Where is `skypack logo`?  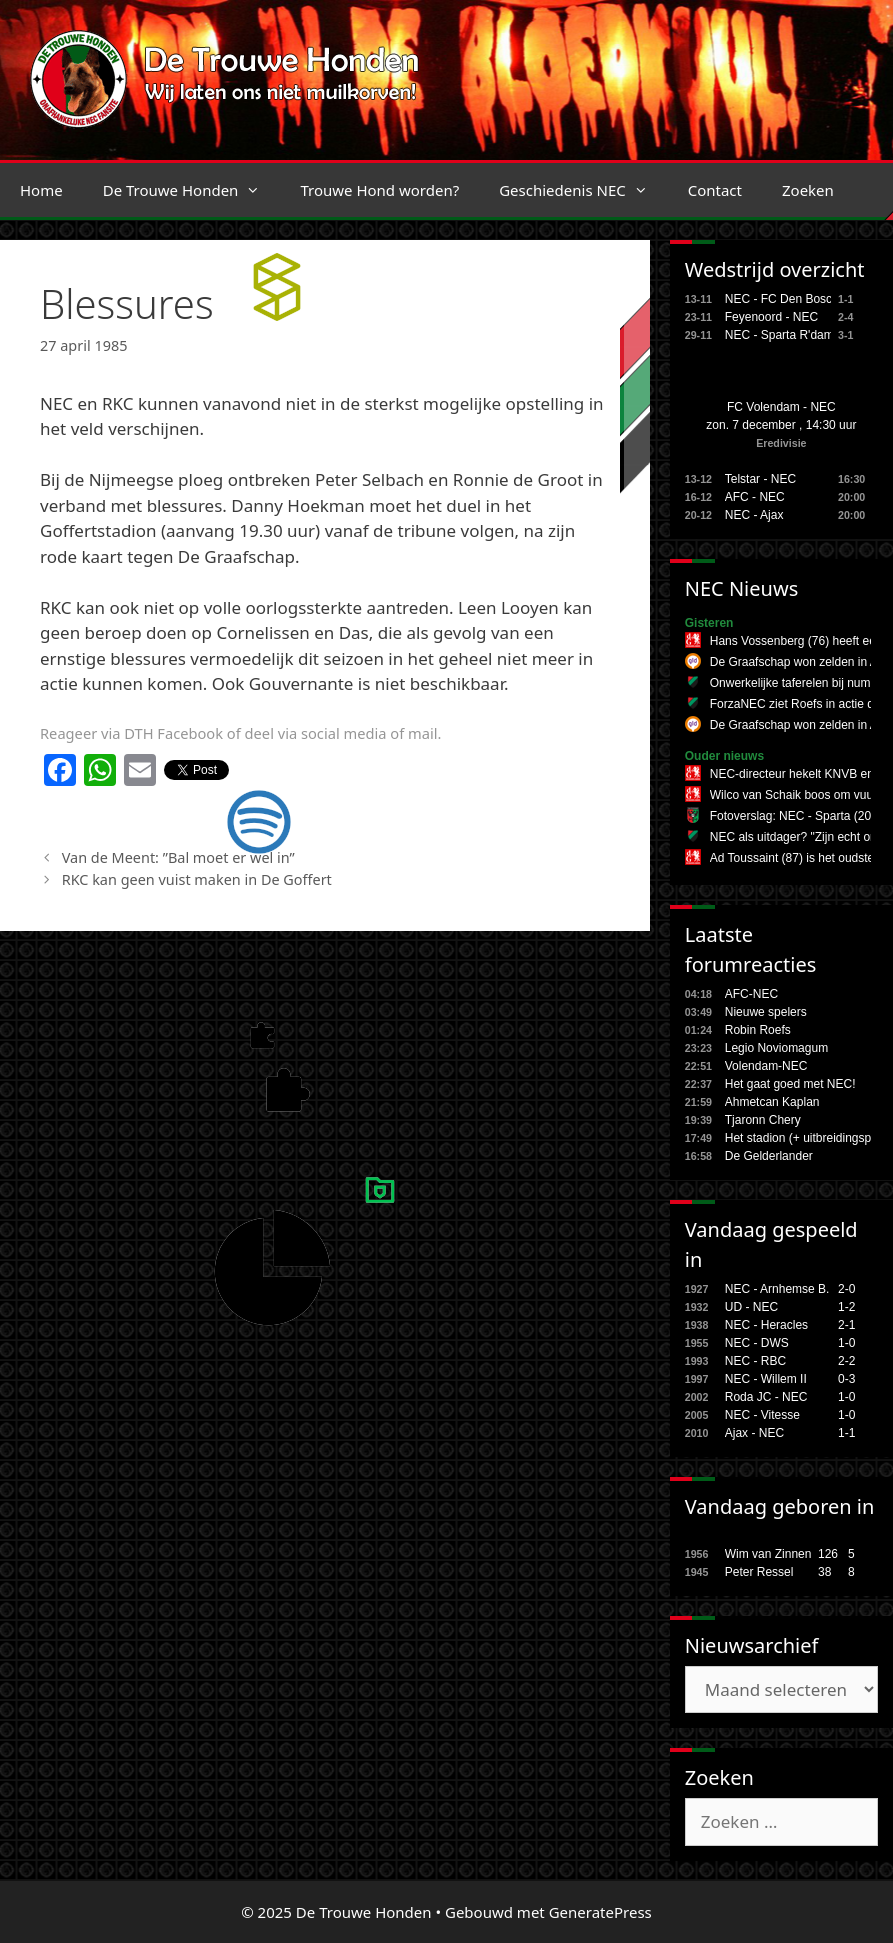 skypack logo is located at coordinates (277, 287).